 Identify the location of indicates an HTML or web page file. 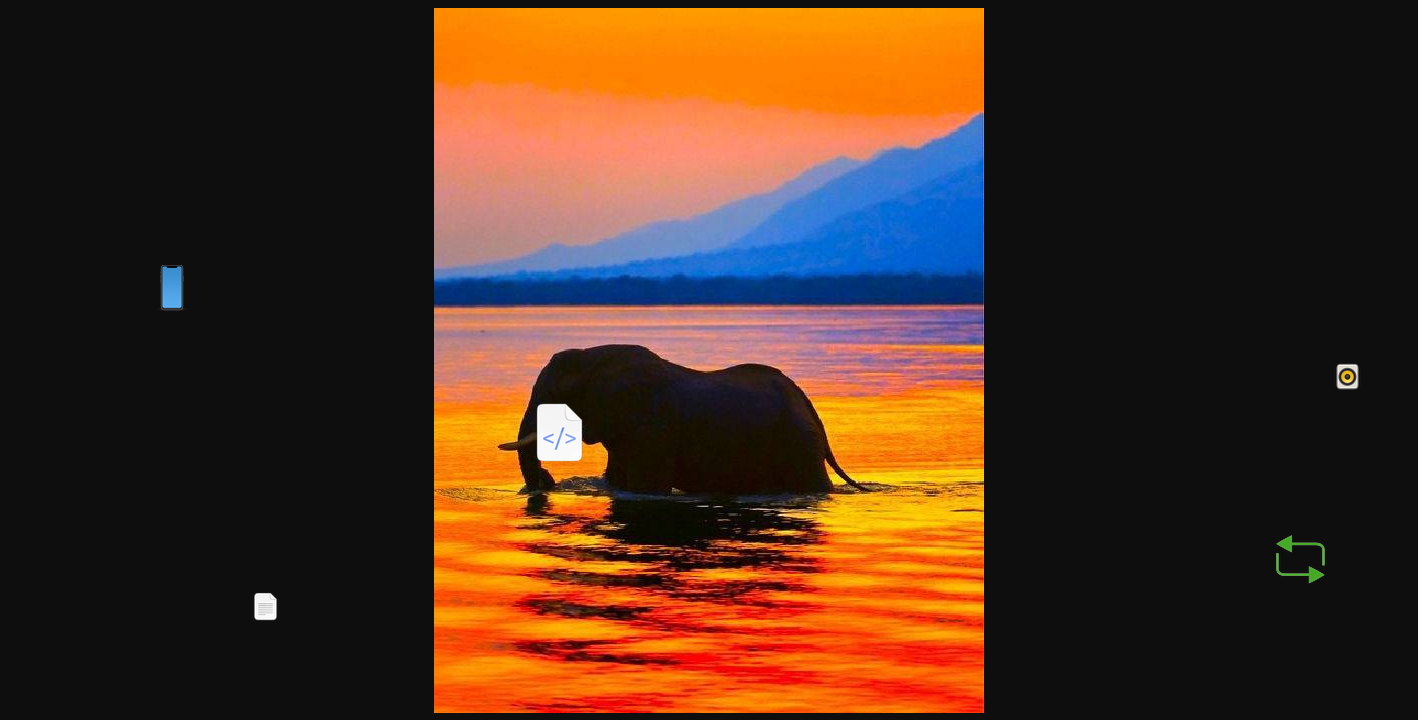
(559, 432).